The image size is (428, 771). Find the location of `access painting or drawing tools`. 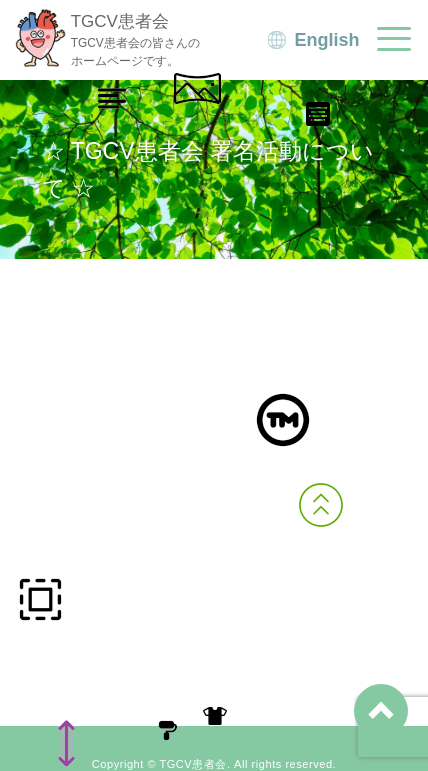

access painting or drawing tools is located at coordinates (166, 730).